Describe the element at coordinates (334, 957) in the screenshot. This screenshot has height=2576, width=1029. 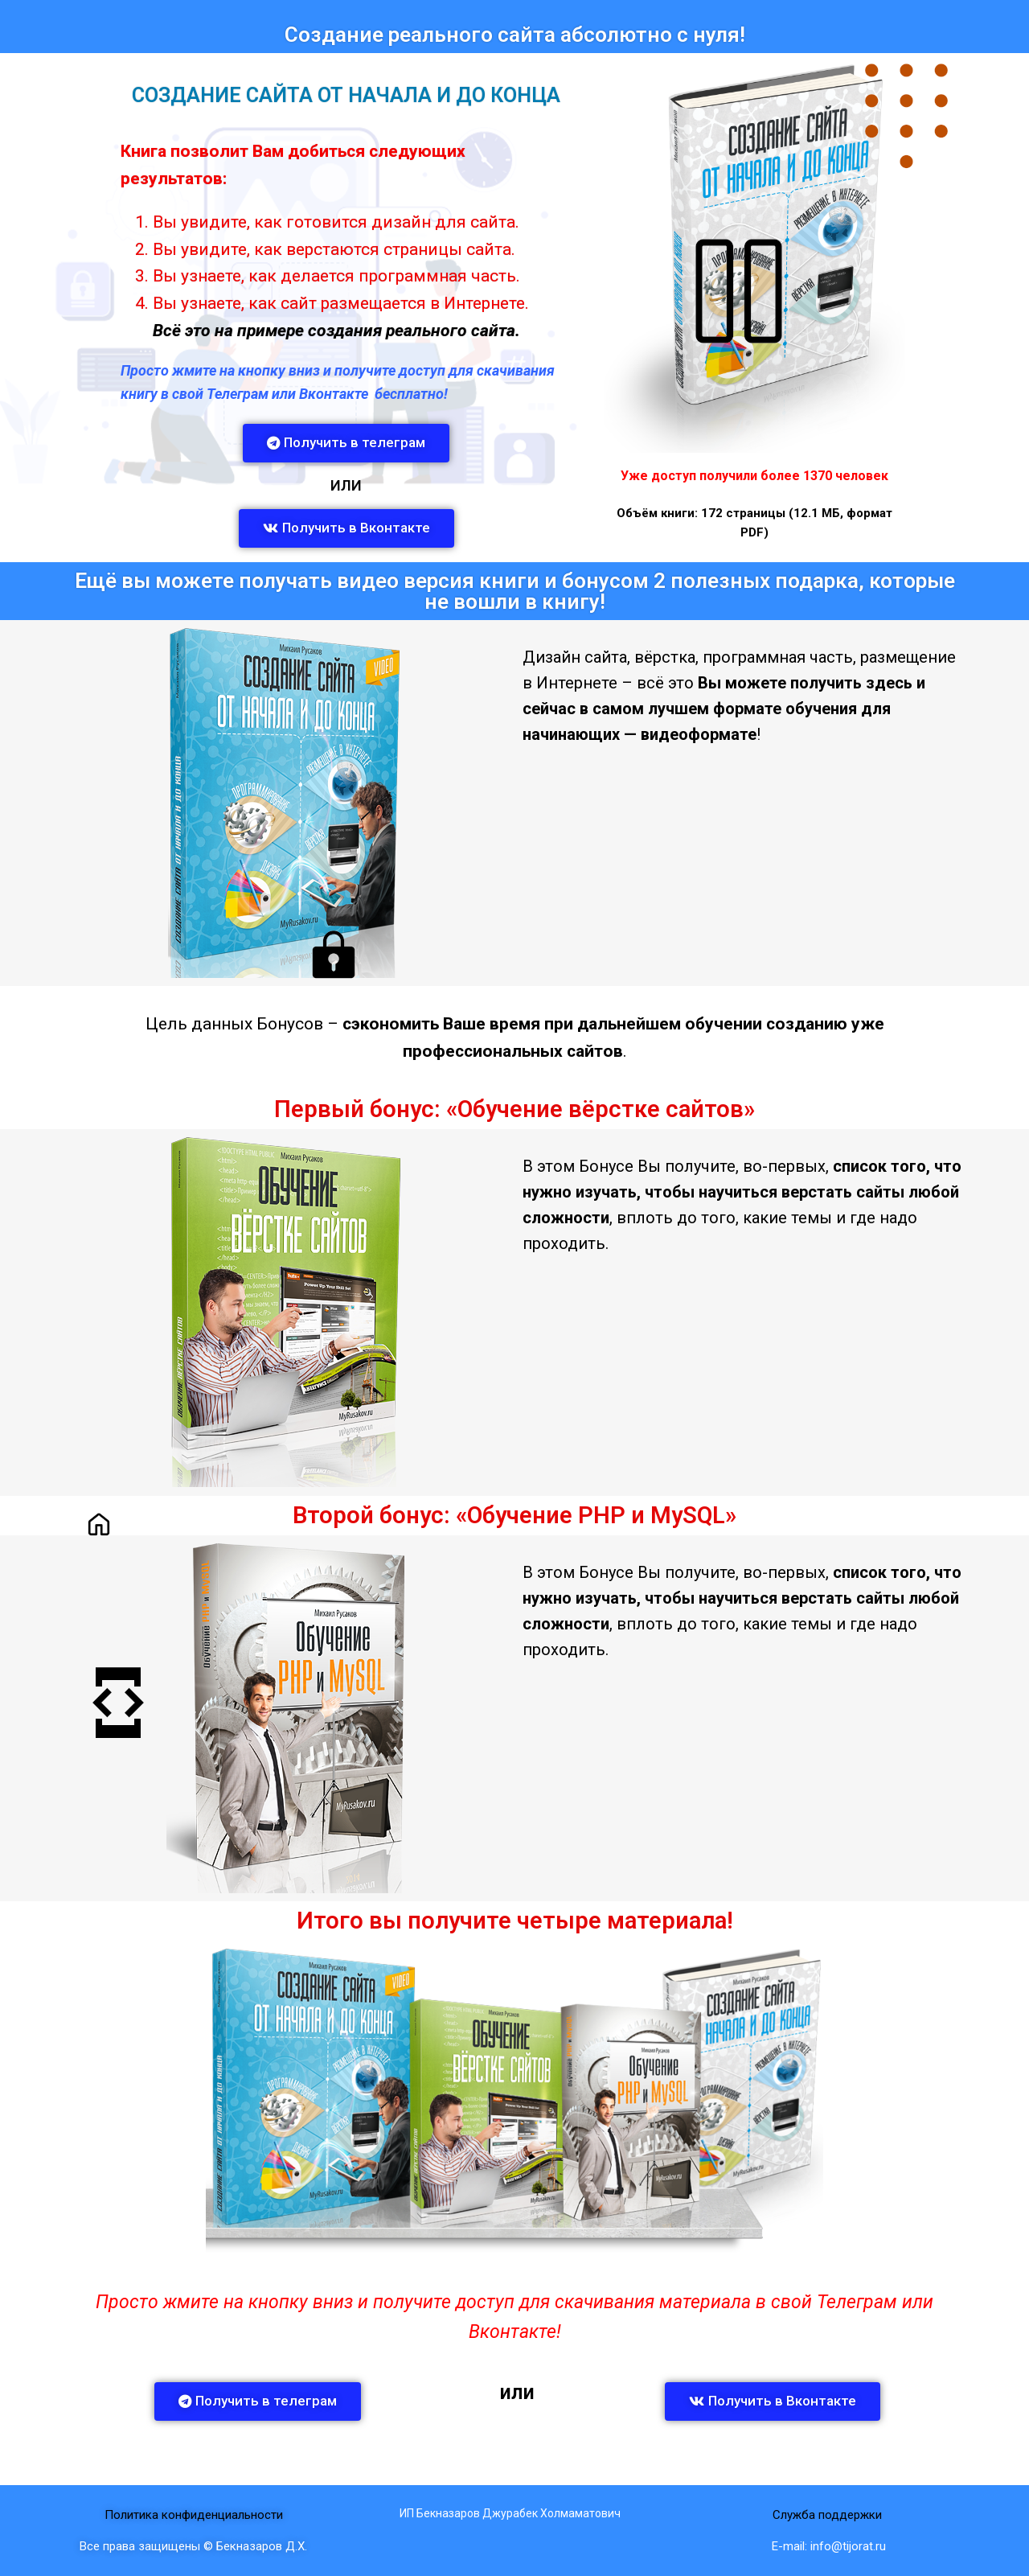
I see `access secure or encrypted content` at that location.